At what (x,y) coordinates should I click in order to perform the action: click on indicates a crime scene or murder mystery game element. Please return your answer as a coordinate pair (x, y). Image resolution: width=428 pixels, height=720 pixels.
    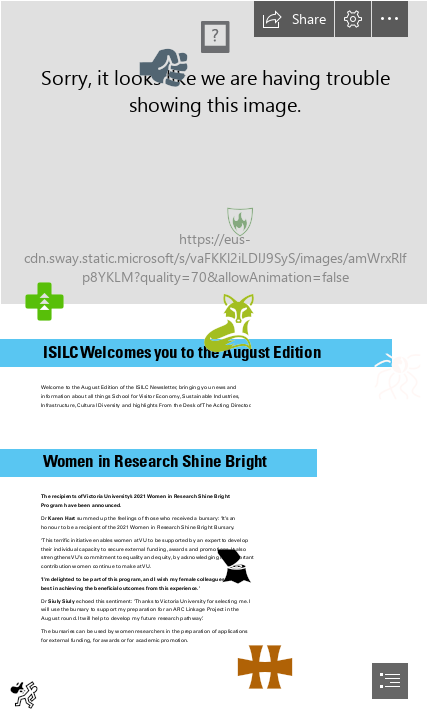
    Looking at the image, I should click on (24, 695).